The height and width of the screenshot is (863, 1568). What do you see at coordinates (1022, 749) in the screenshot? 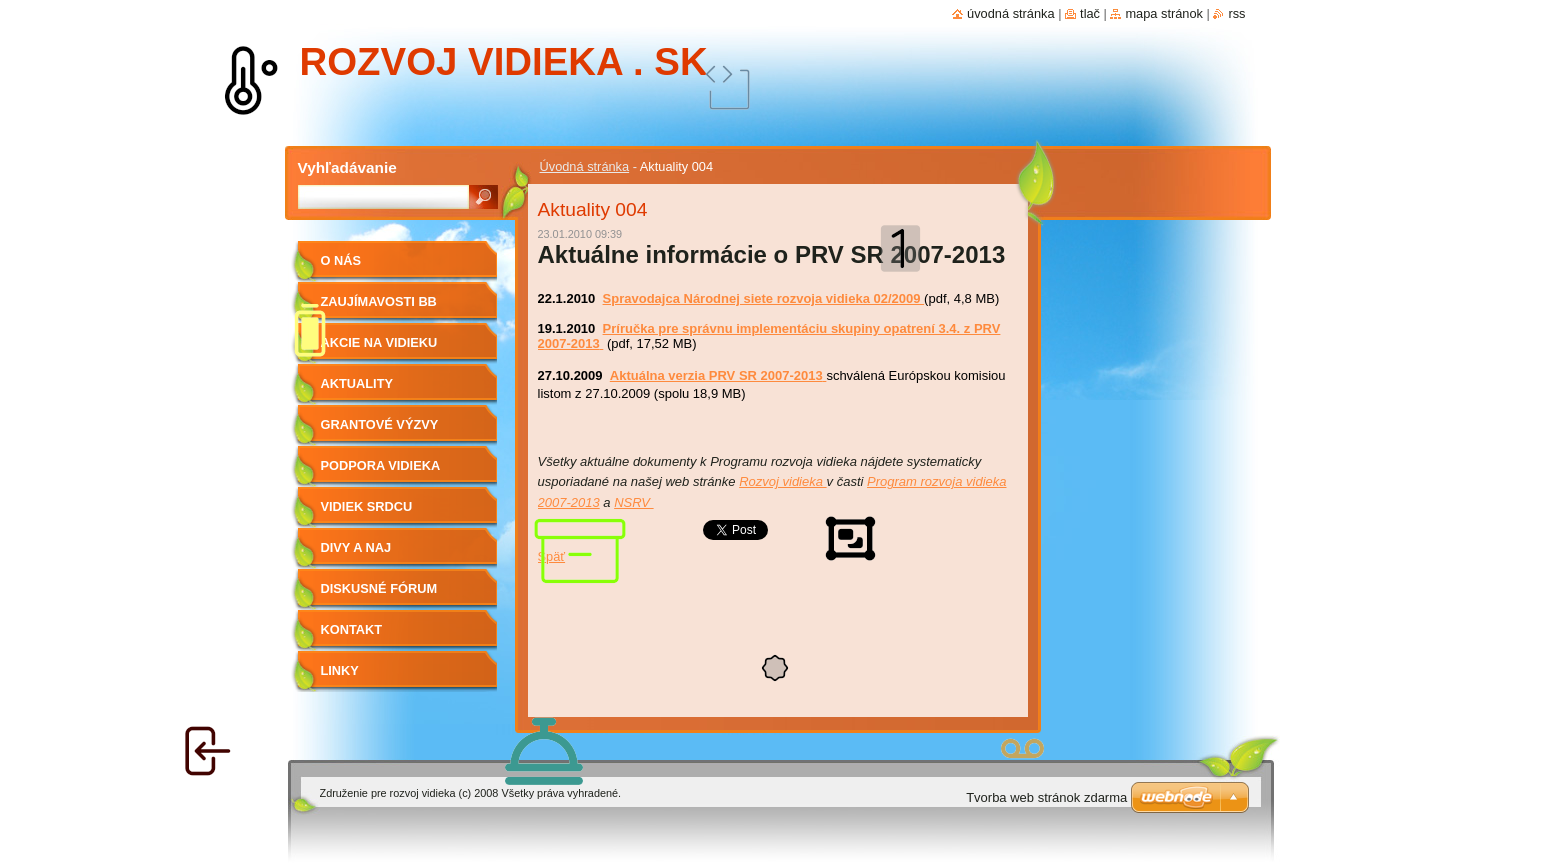
I see `access your voicemail messages` at bounding box center [1022, 749].